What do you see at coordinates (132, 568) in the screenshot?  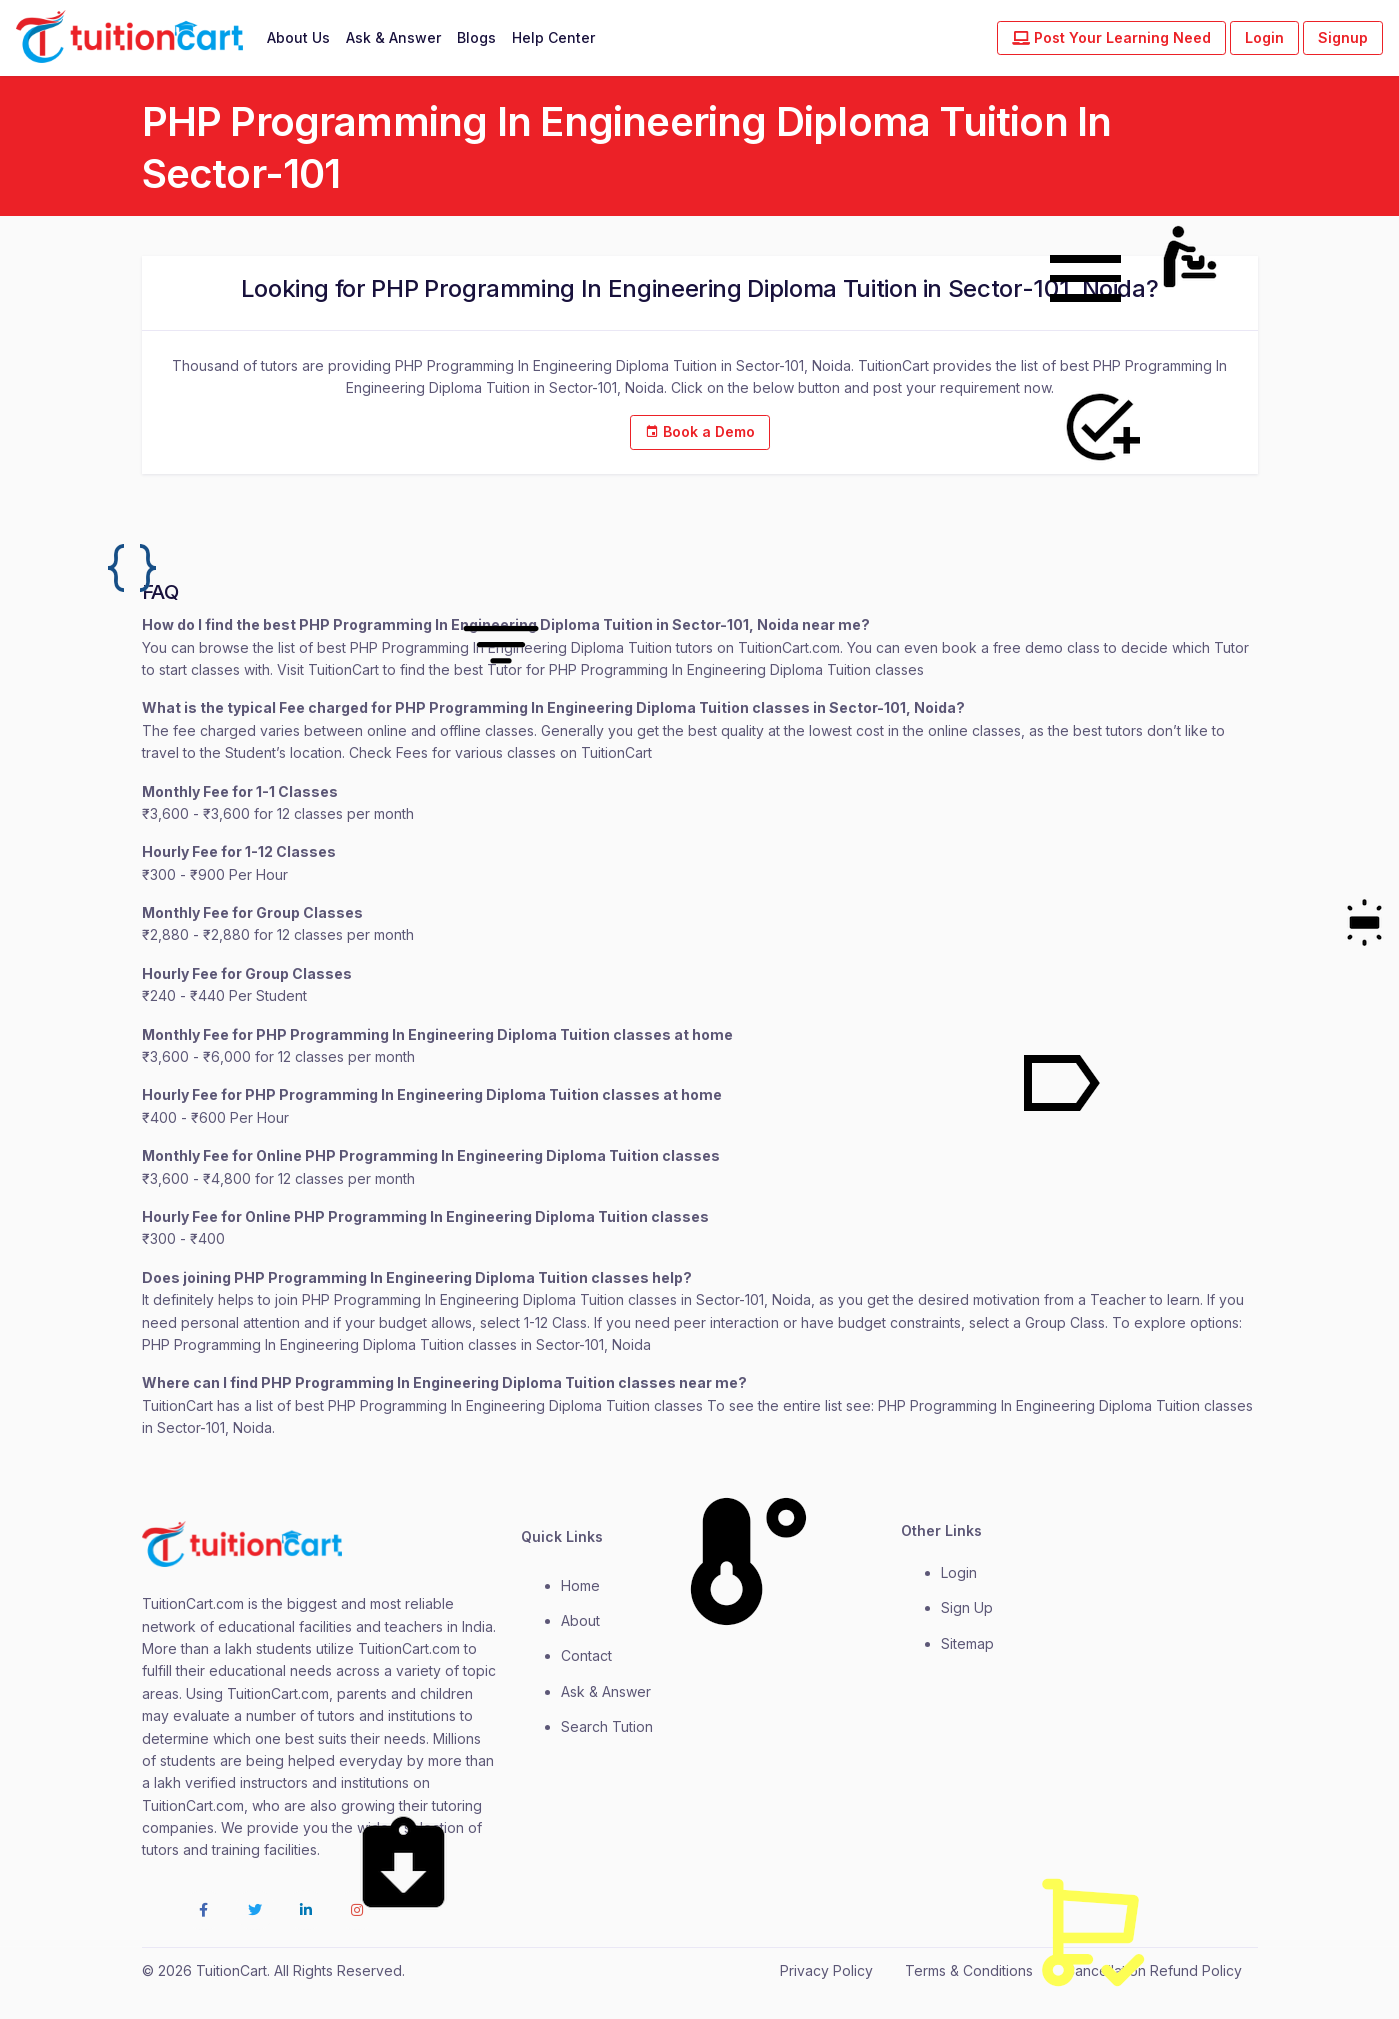 I see `indicates a namespace or module in code` at bounding box center [132, 568].